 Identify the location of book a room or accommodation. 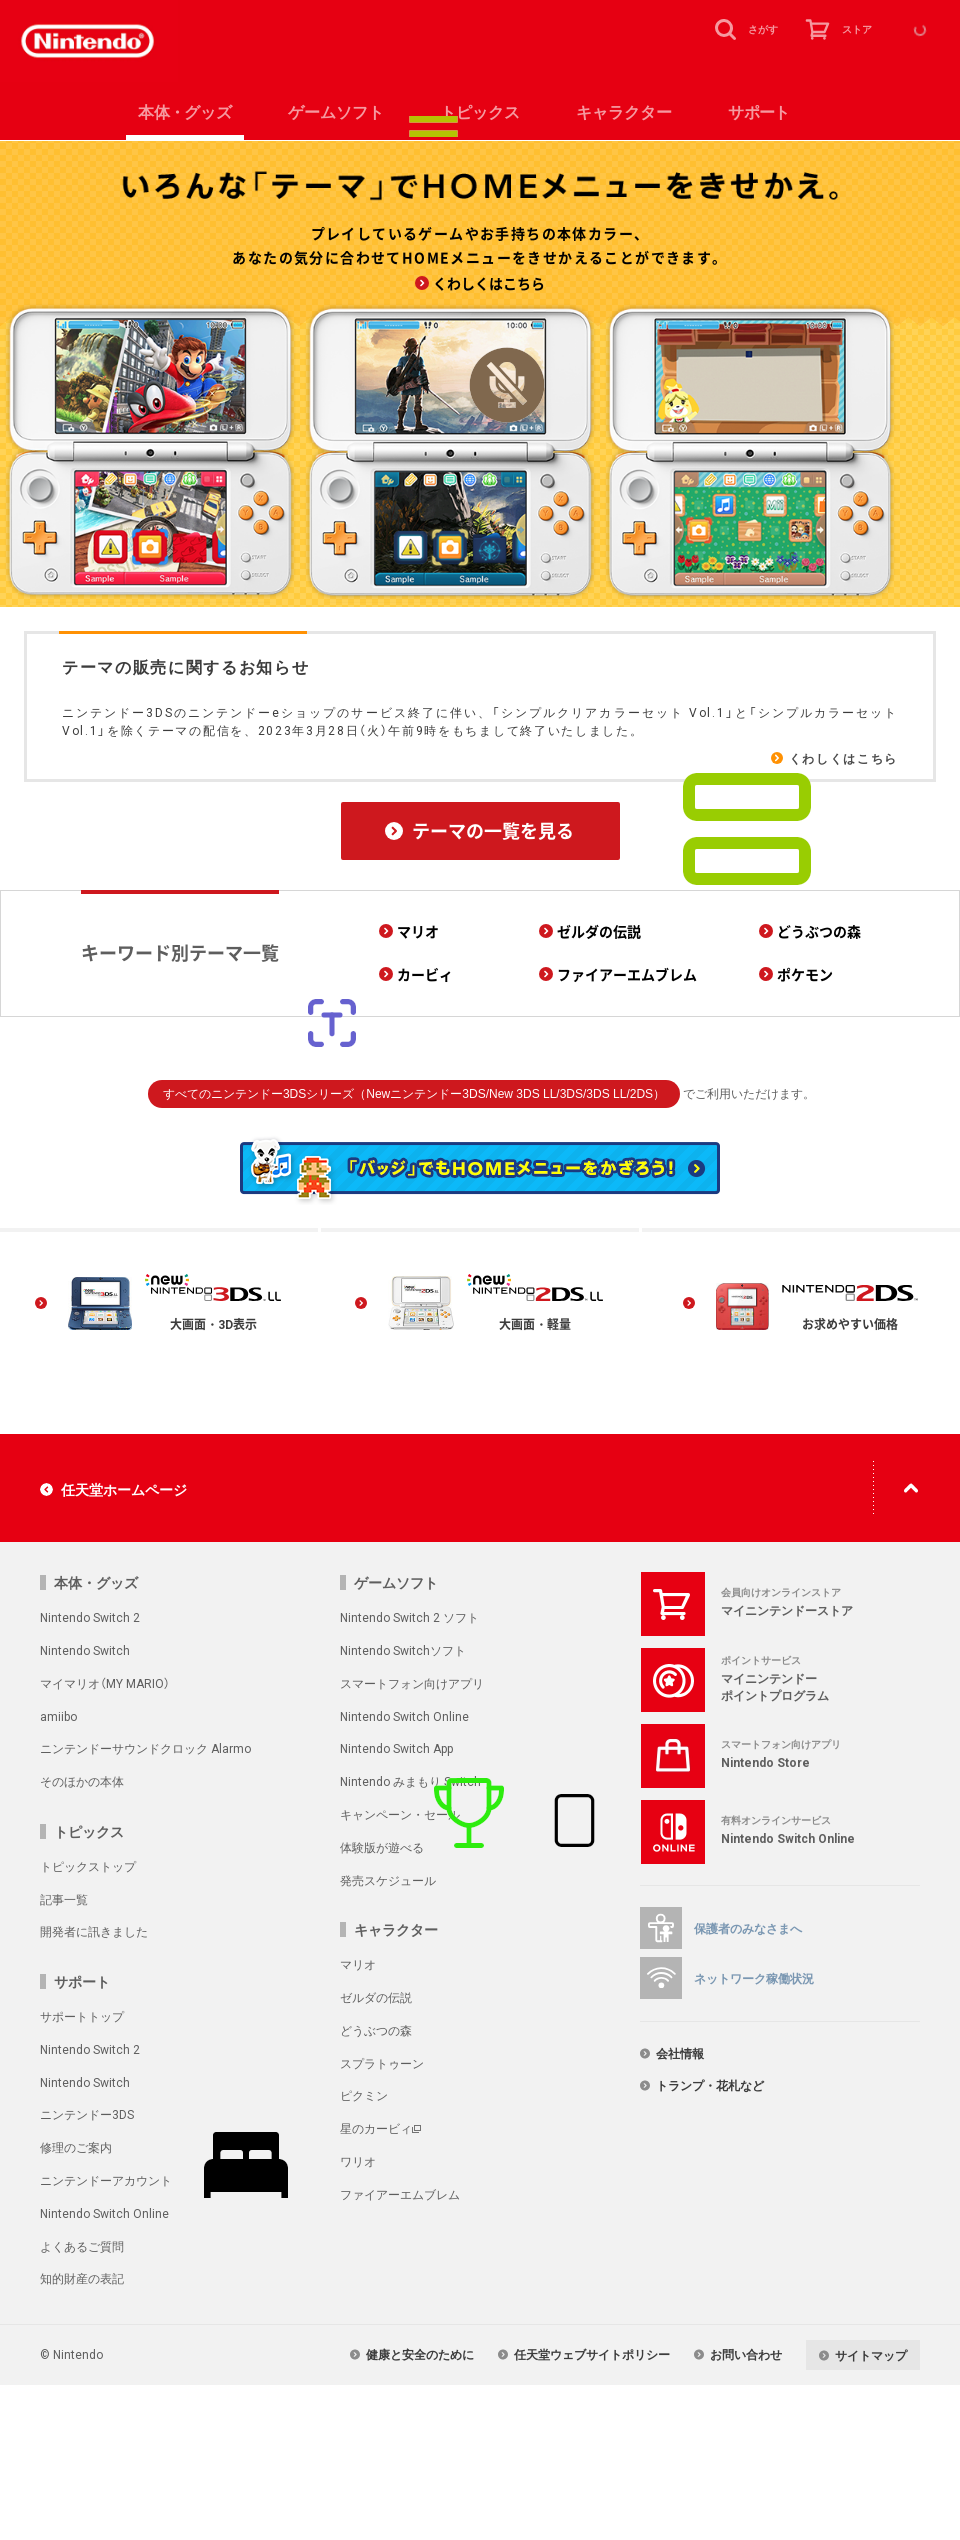
(246, 2165).